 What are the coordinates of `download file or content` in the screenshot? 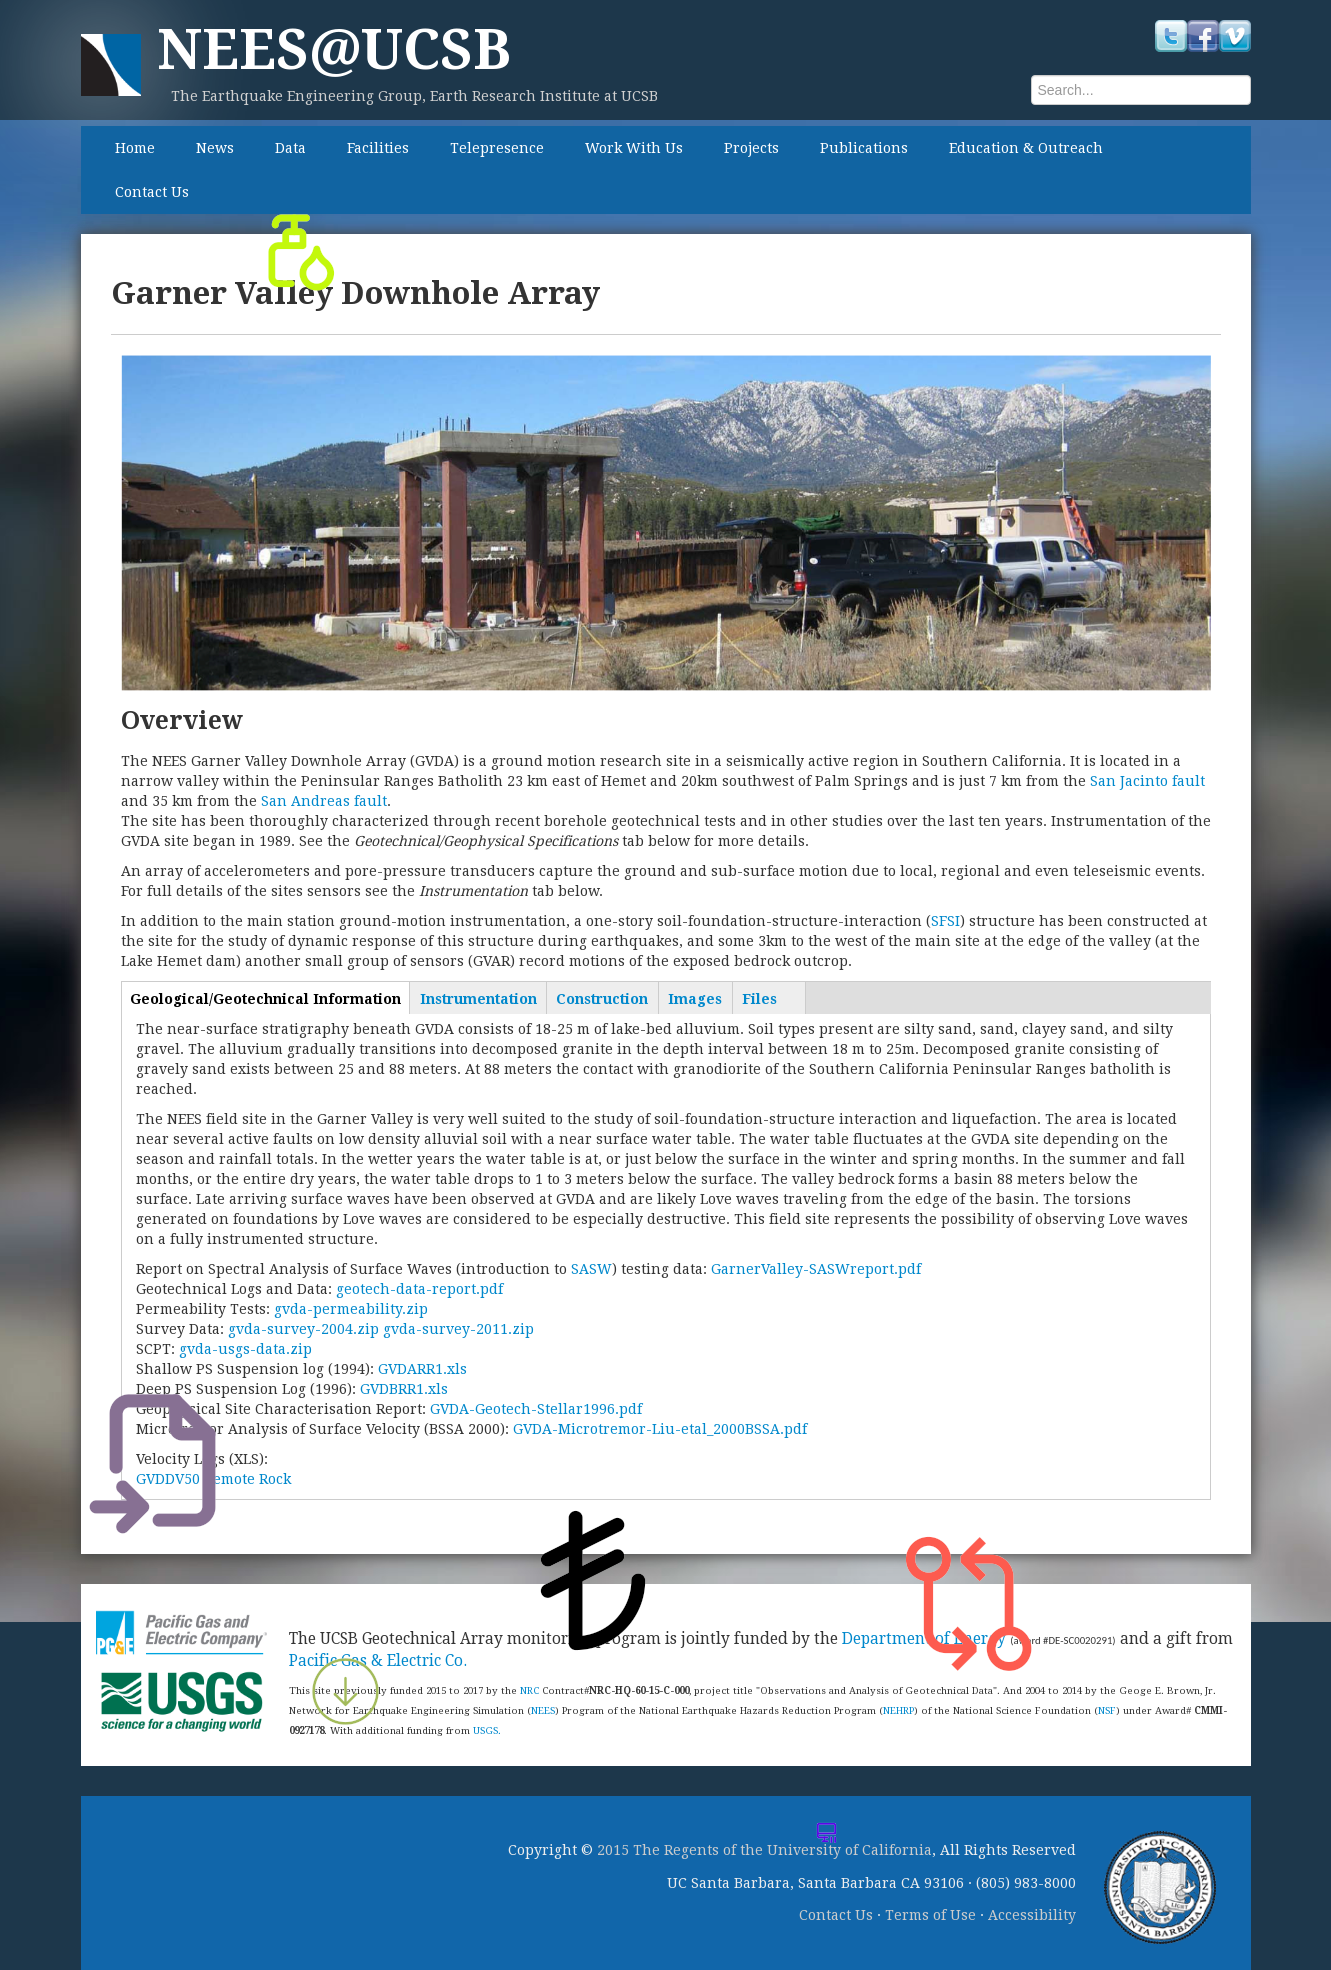 It's located at (345, 1691).